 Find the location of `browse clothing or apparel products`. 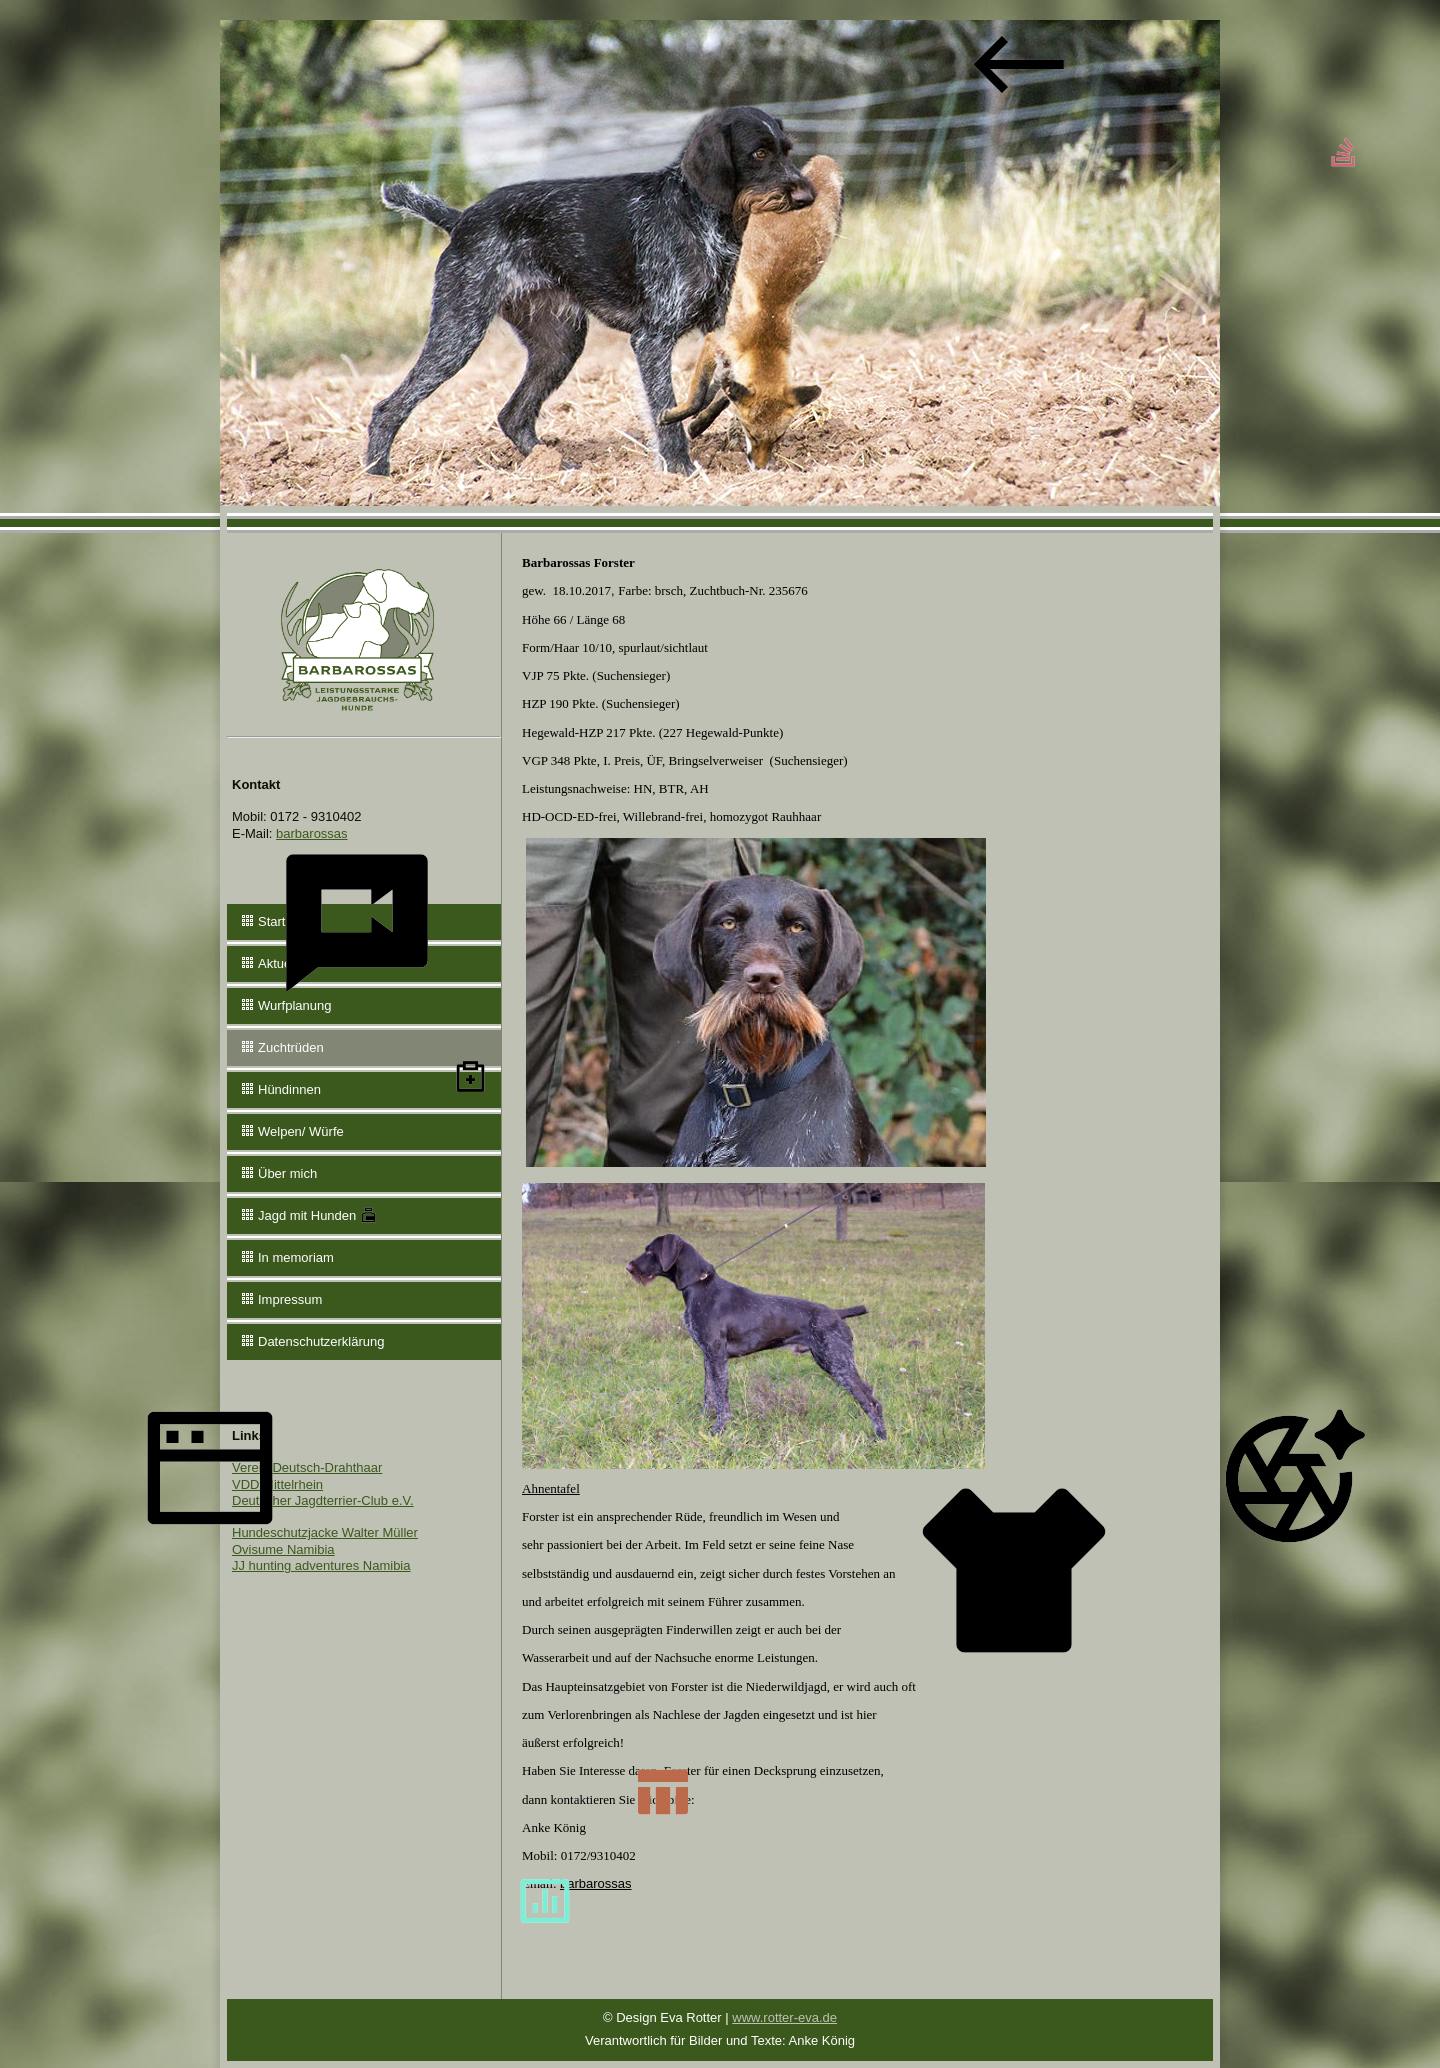

browse clothing or apparel products is located at coordinates (1014, 1570).